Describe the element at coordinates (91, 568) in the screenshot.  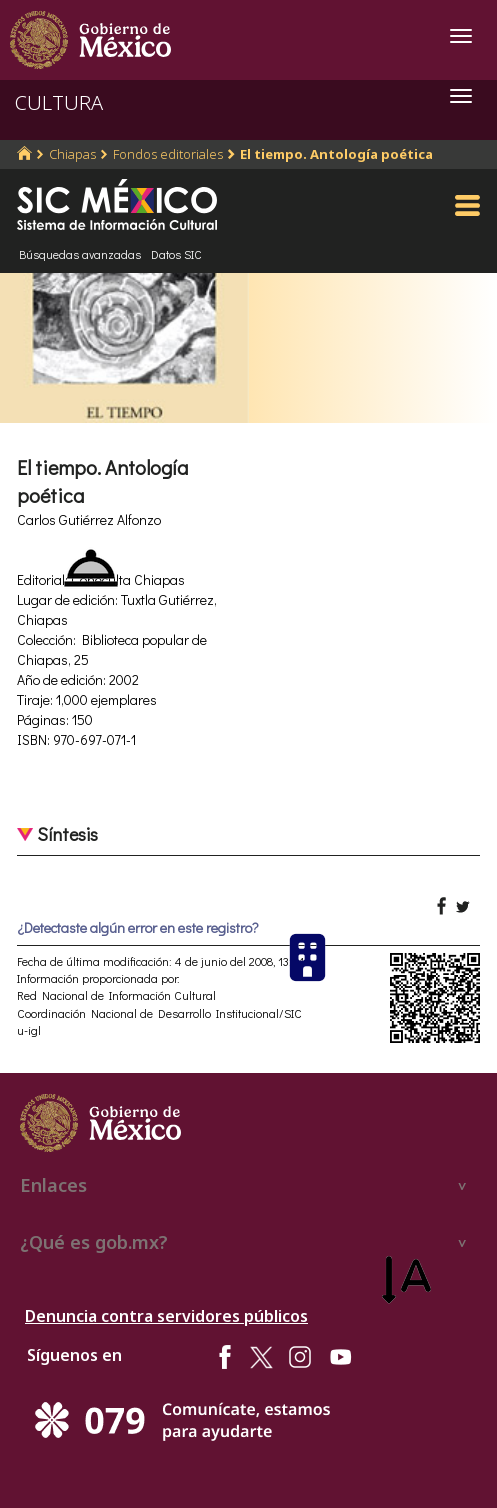
I see `request room service or hotel amenities` at that location.